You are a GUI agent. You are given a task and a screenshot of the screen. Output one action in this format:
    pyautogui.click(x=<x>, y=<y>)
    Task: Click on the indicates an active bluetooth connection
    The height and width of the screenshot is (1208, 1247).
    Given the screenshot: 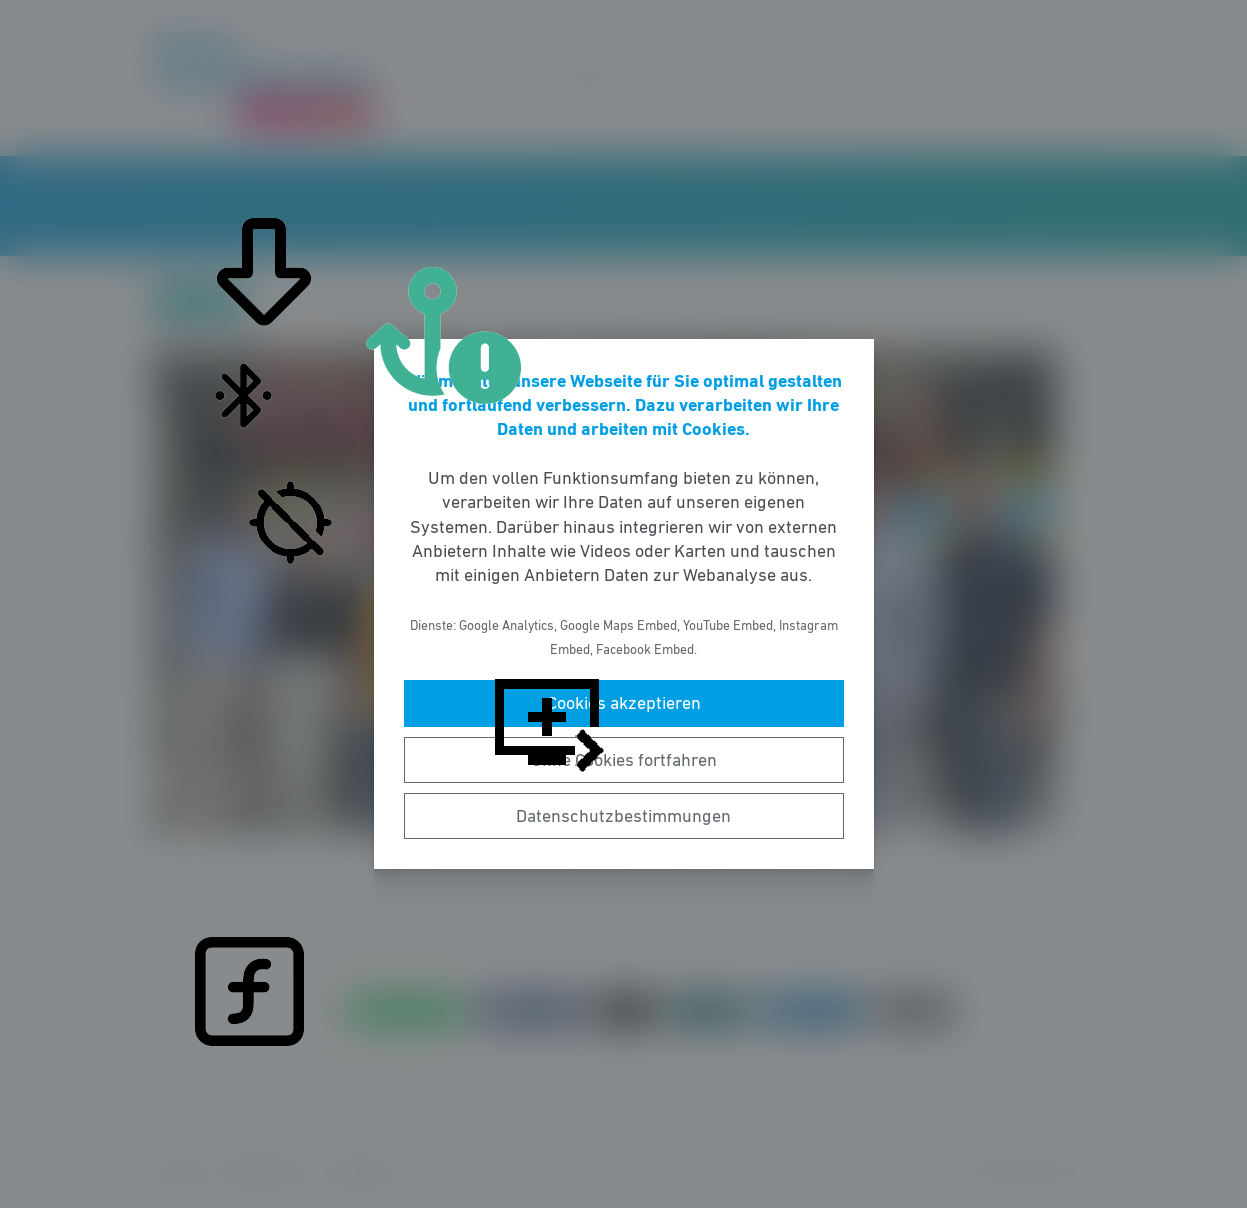 What is the action you would take?
    pyautogui.click(x=243, y=395)
    